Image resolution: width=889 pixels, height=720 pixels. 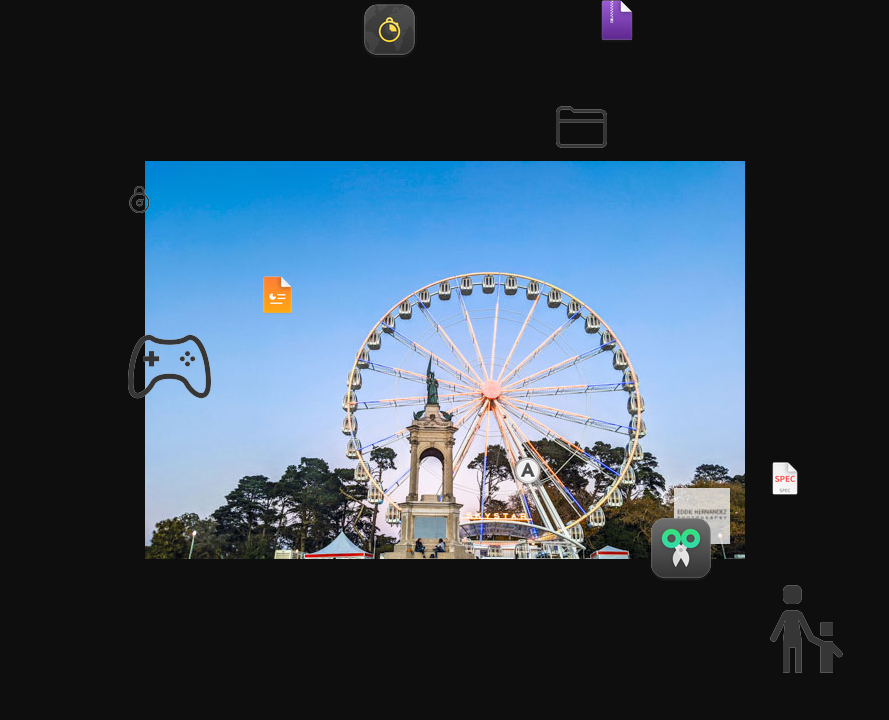 What do you see at coordinates (277, 295) in the screenshot?
I see `an opendocument presentation template file` at bounding box center [277, 295].